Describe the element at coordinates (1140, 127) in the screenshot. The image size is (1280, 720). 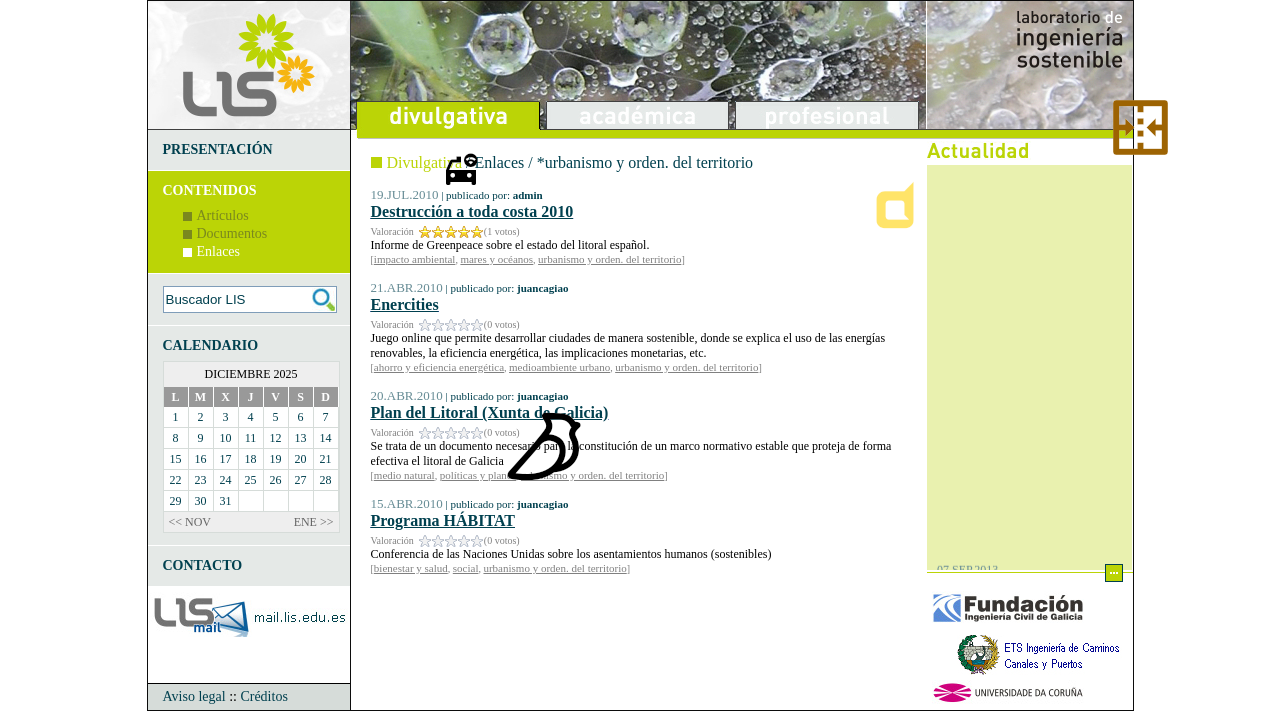
I see `merge selected cells horizontally in a table` at that location.